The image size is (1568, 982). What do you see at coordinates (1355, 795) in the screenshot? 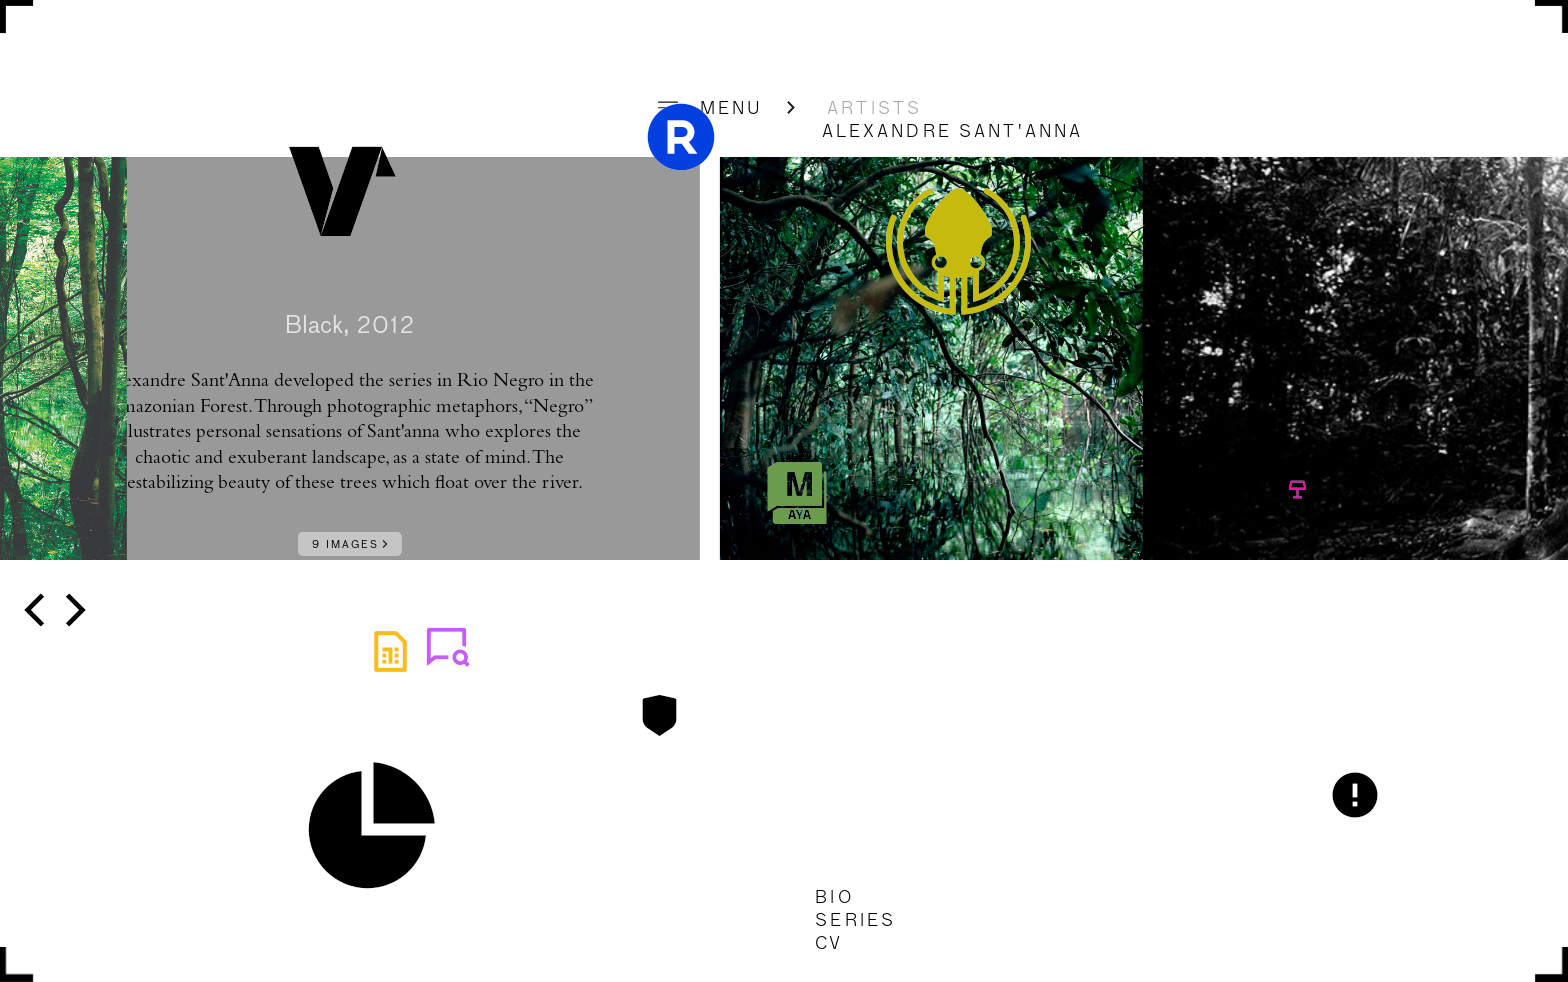
I see `indicates a warning or error state` at bounding box center [1355, 795].